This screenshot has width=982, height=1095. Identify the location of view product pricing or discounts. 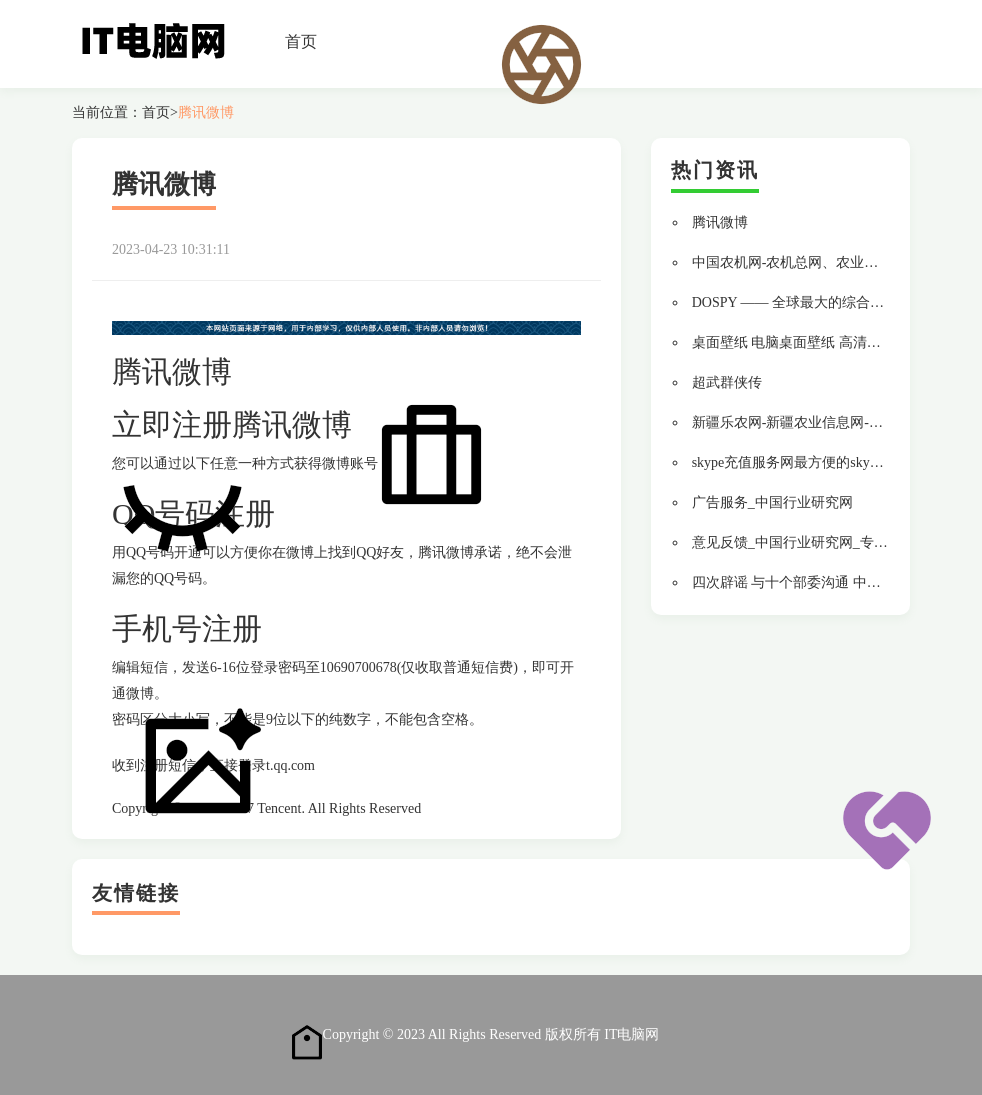
(307, 1043).